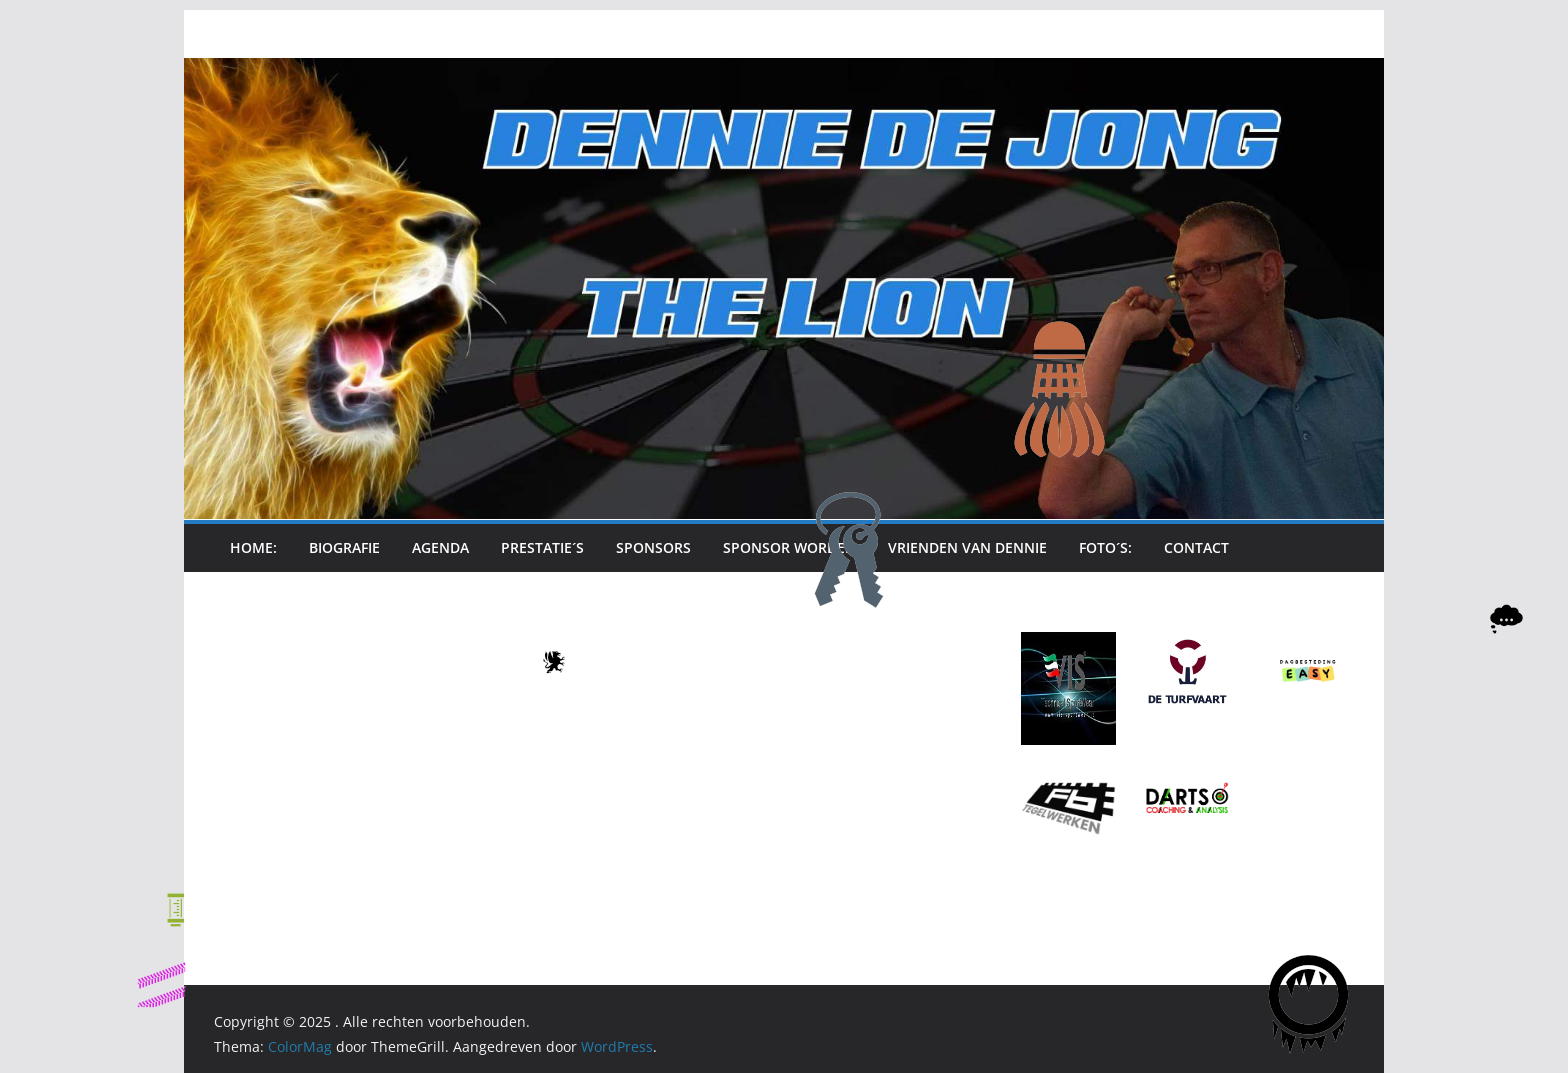  What do you see at coordinates (849, 550) in the screenshot?
I see `access property or home management settings` at bounding box center [849, 550].